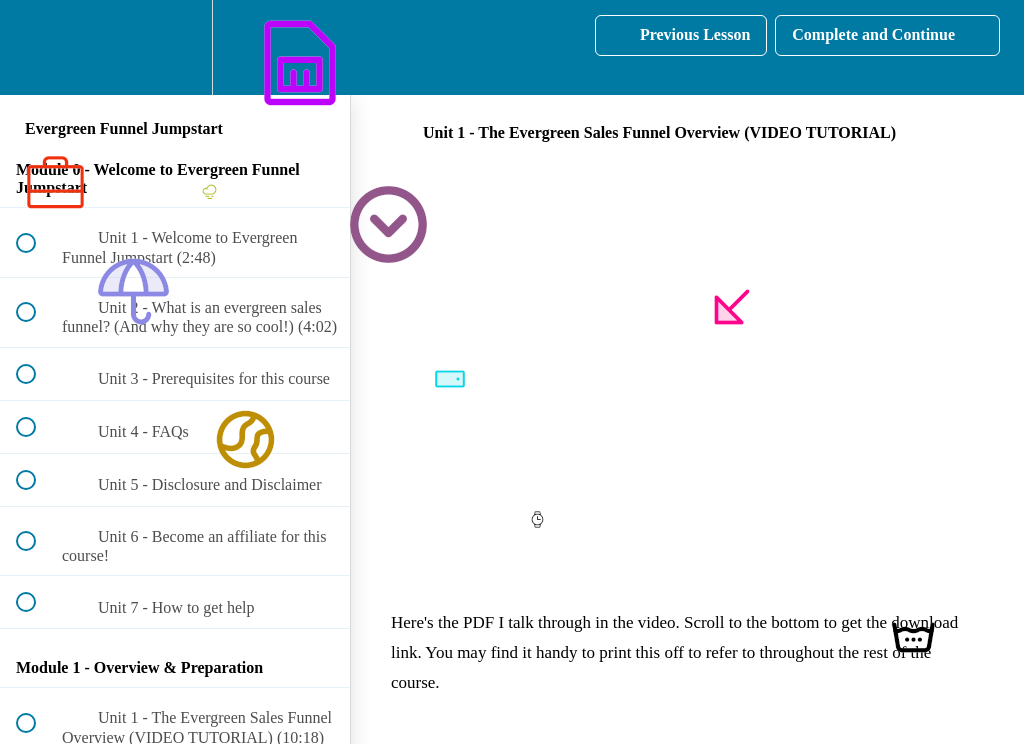 The width and height of the screenshot is (1024, 744). I want to click on navigate to previous or back-left content, so click(732, 307).